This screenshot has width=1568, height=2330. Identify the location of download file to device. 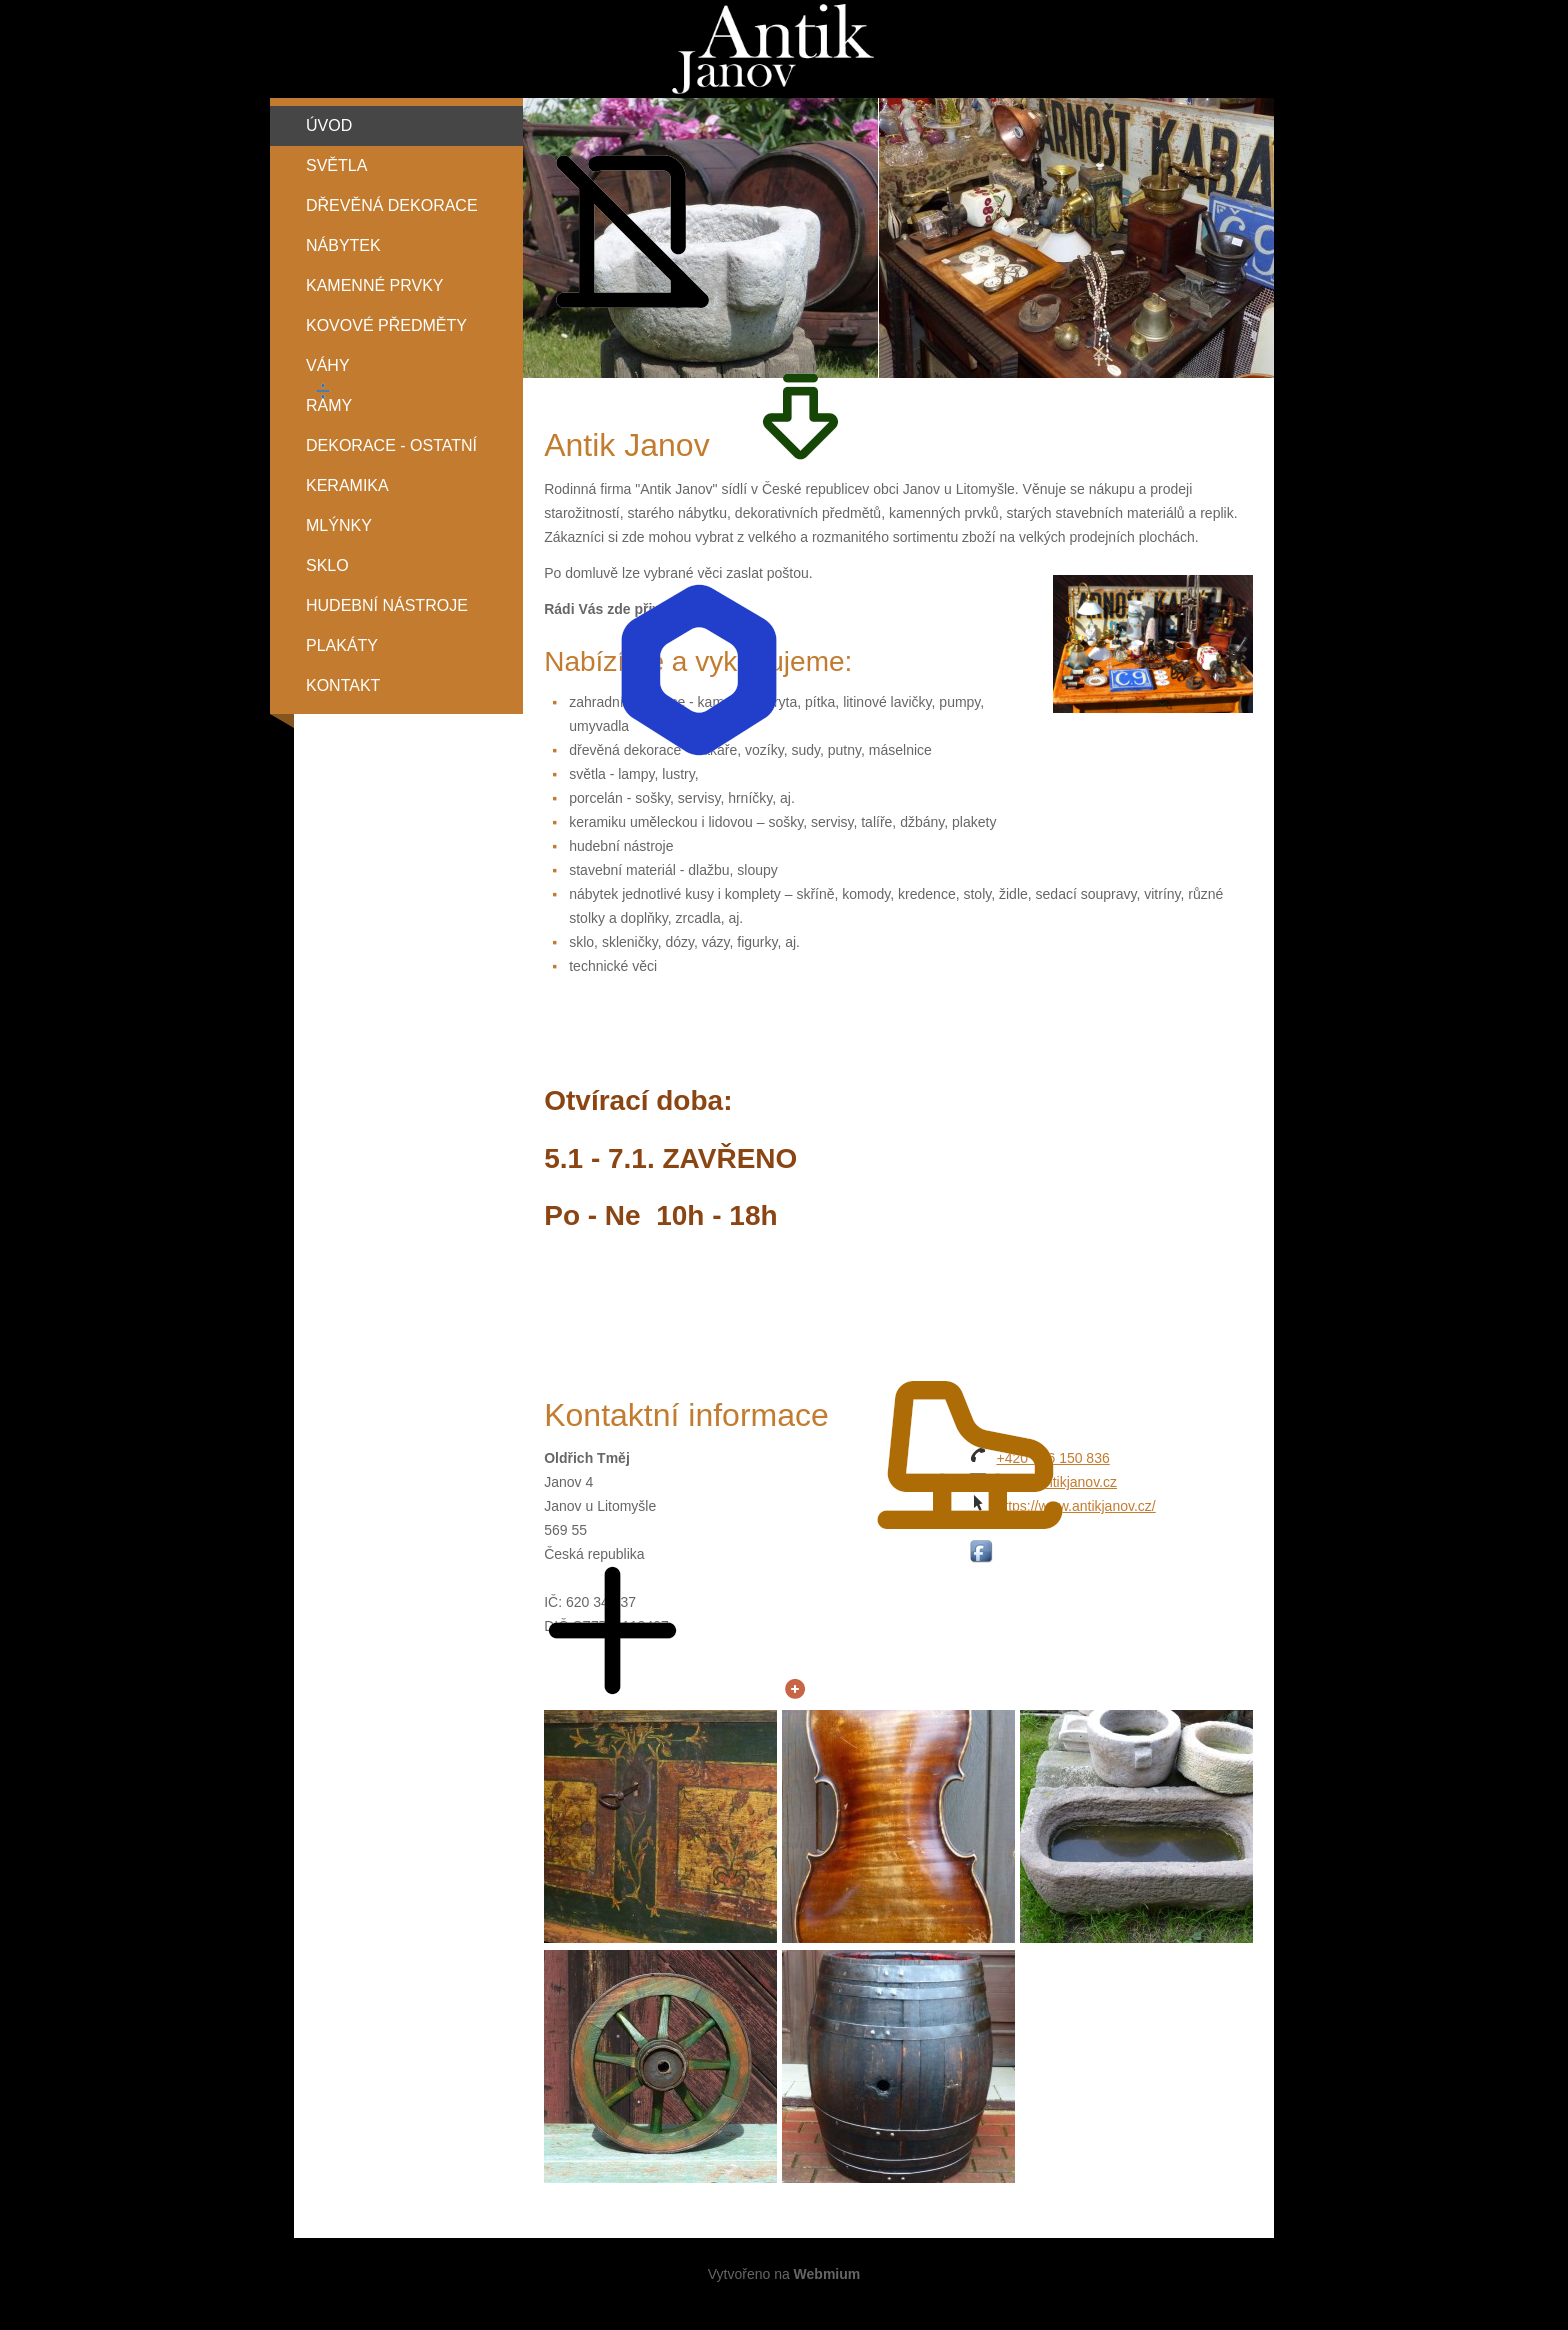
(800, 417).